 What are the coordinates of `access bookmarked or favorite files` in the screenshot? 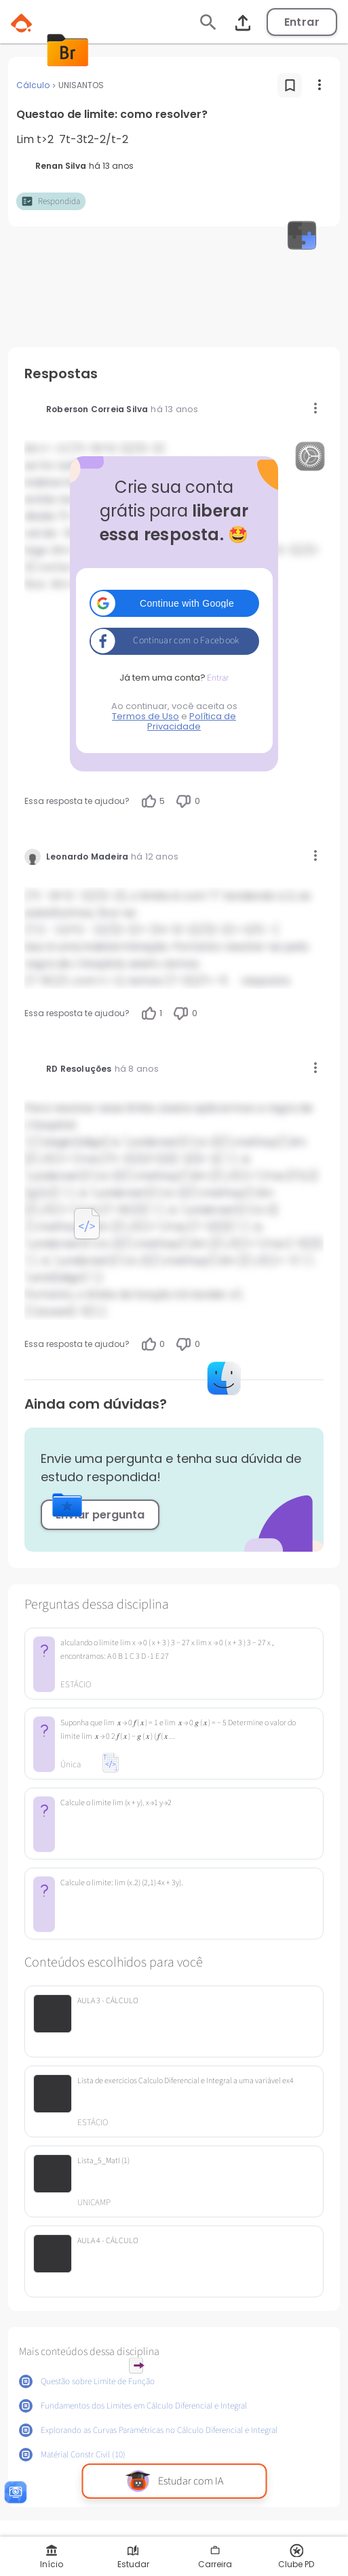 It's located at (67, 1505).